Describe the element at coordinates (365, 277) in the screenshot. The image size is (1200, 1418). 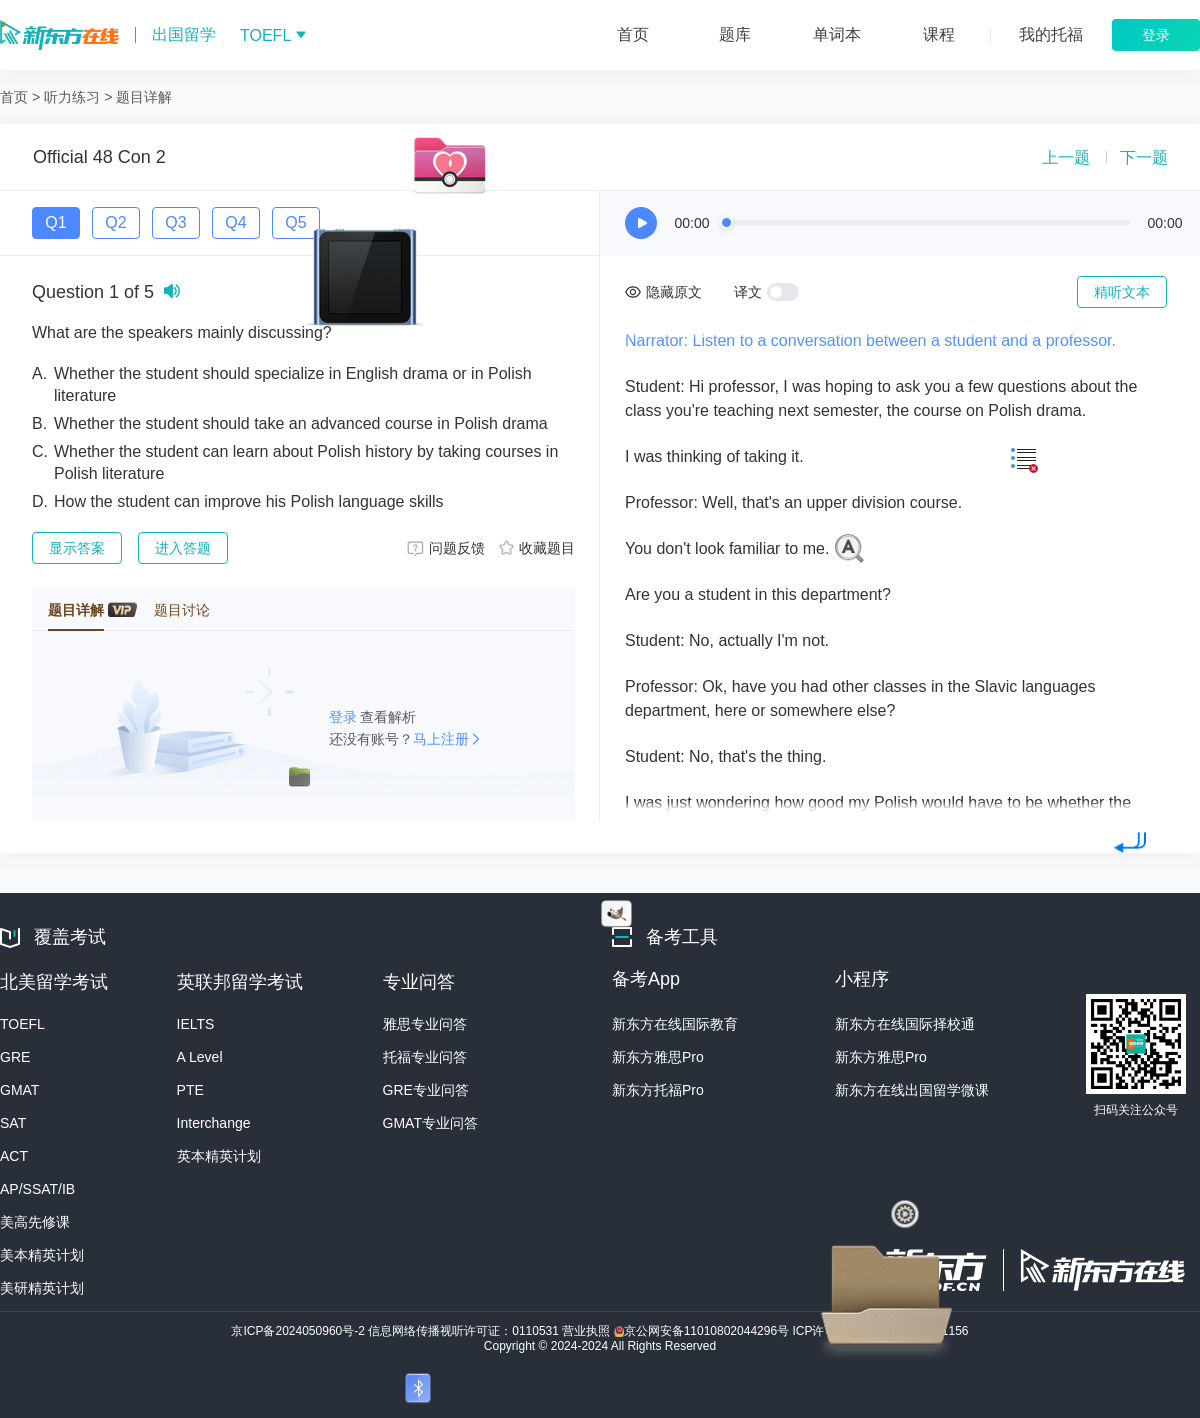
I see `iPod nano device connected` at that location.